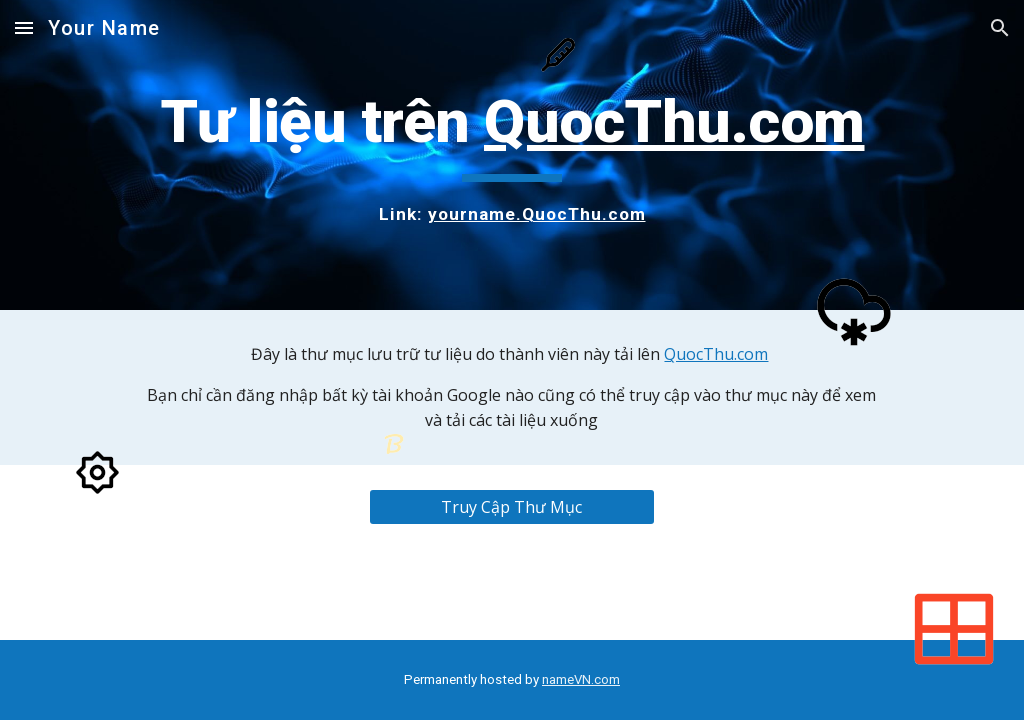 This screenshot has width=1024, height=720. I want to click on indicates snowy weather conditions, so click(854, 312).